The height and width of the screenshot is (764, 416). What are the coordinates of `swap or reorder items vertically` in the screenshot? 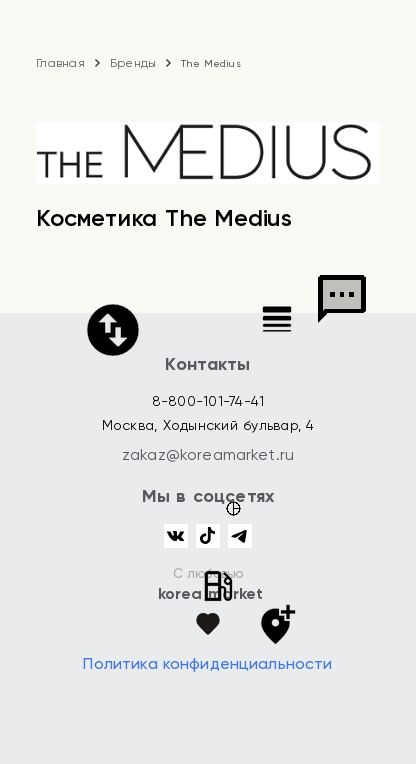 It's located at (113, 330).